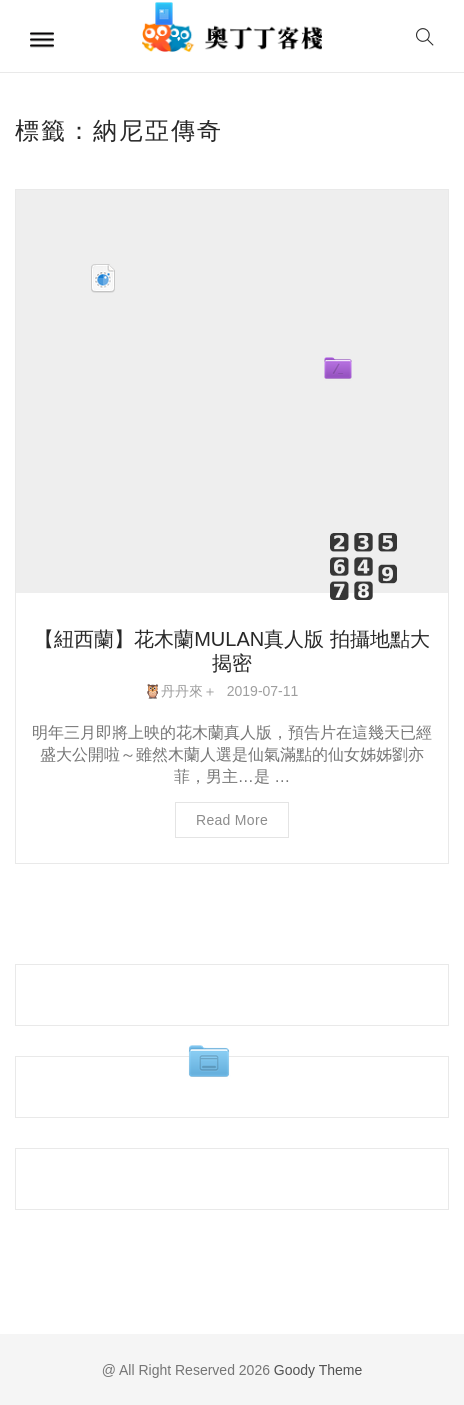 The image size is (464, 1405). I want to click on access the root directory, so click(338, 368).